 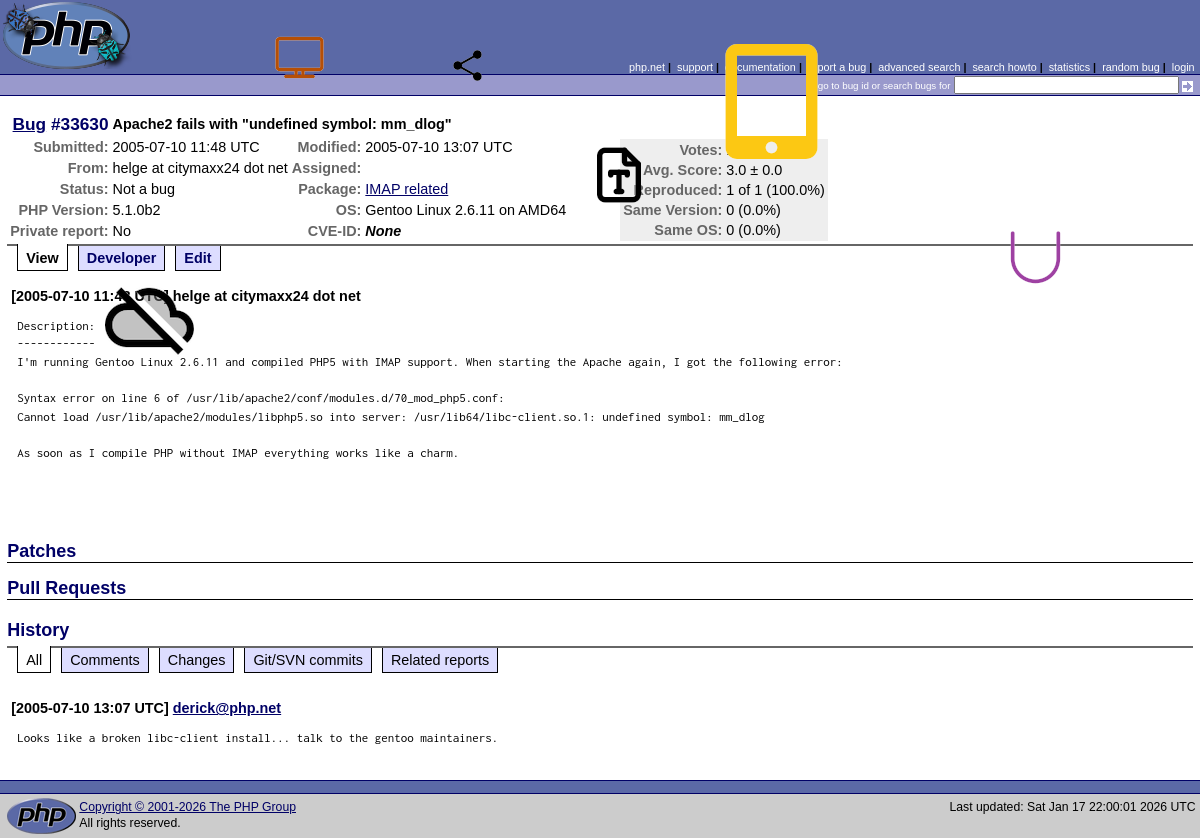 What do you see at coordinates (1035, 253) in the screenshot?
I see `perform a union operation on selected shapes` at bounding box center [1035, 253].